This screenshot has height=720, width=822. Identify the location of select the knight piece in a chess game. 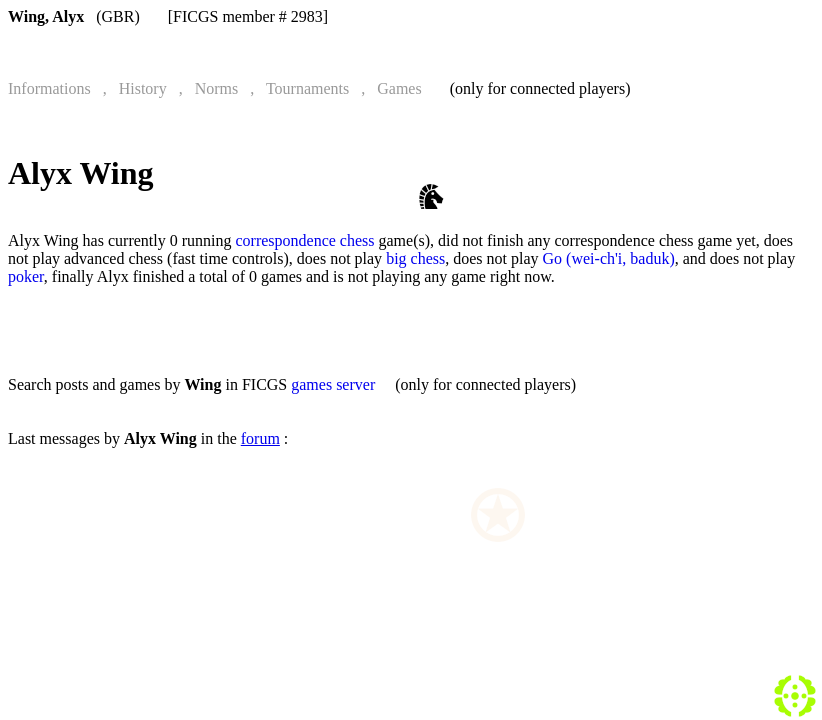
(431, 196).